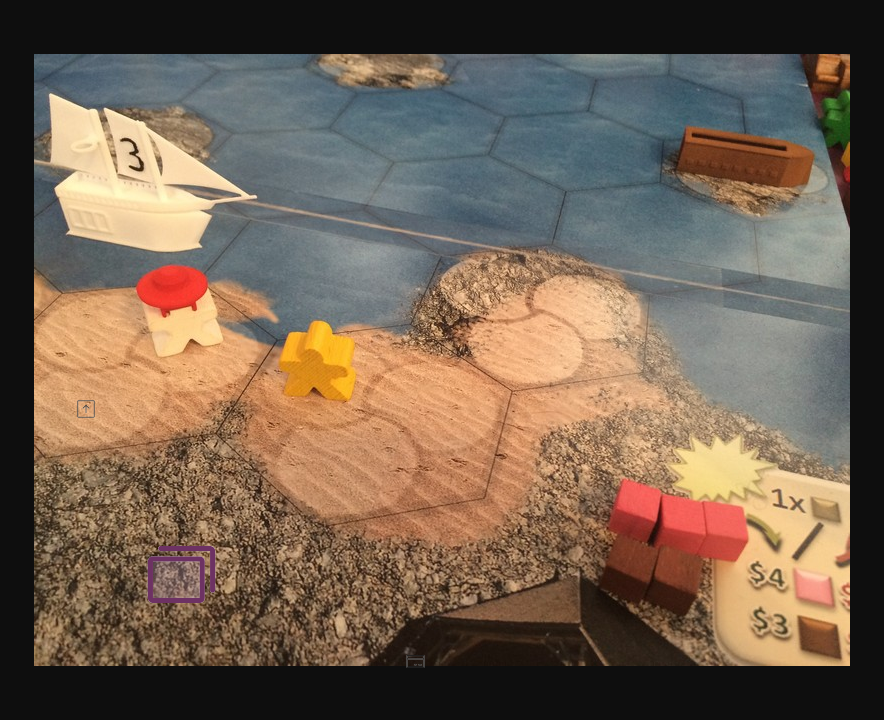  I want to click on manage payment methods, so click(415, 661).